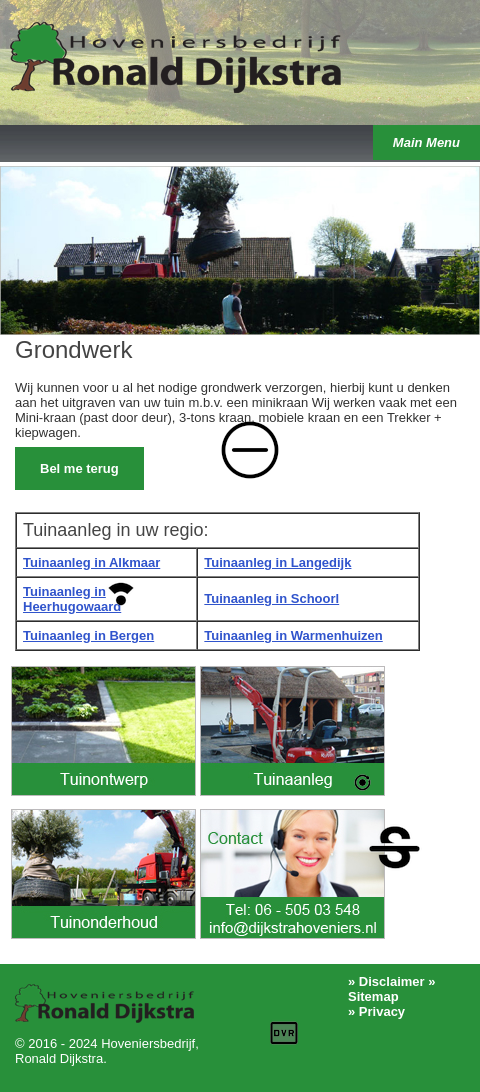 This screenshot has height=1092, width=480. What do you see at coordinates (284, 1033) in the screenshot?
I see `access DVR recordings` at bounding box center [284, 1033].